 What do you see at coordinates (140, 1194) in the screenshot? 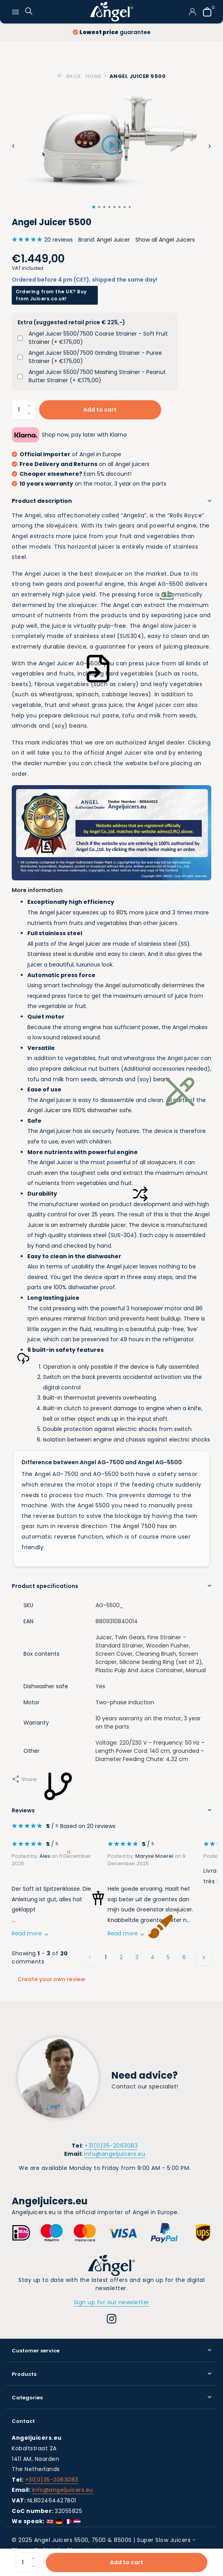
I see `shuffle playlist or queue order` at bounding box center [140, 1194].